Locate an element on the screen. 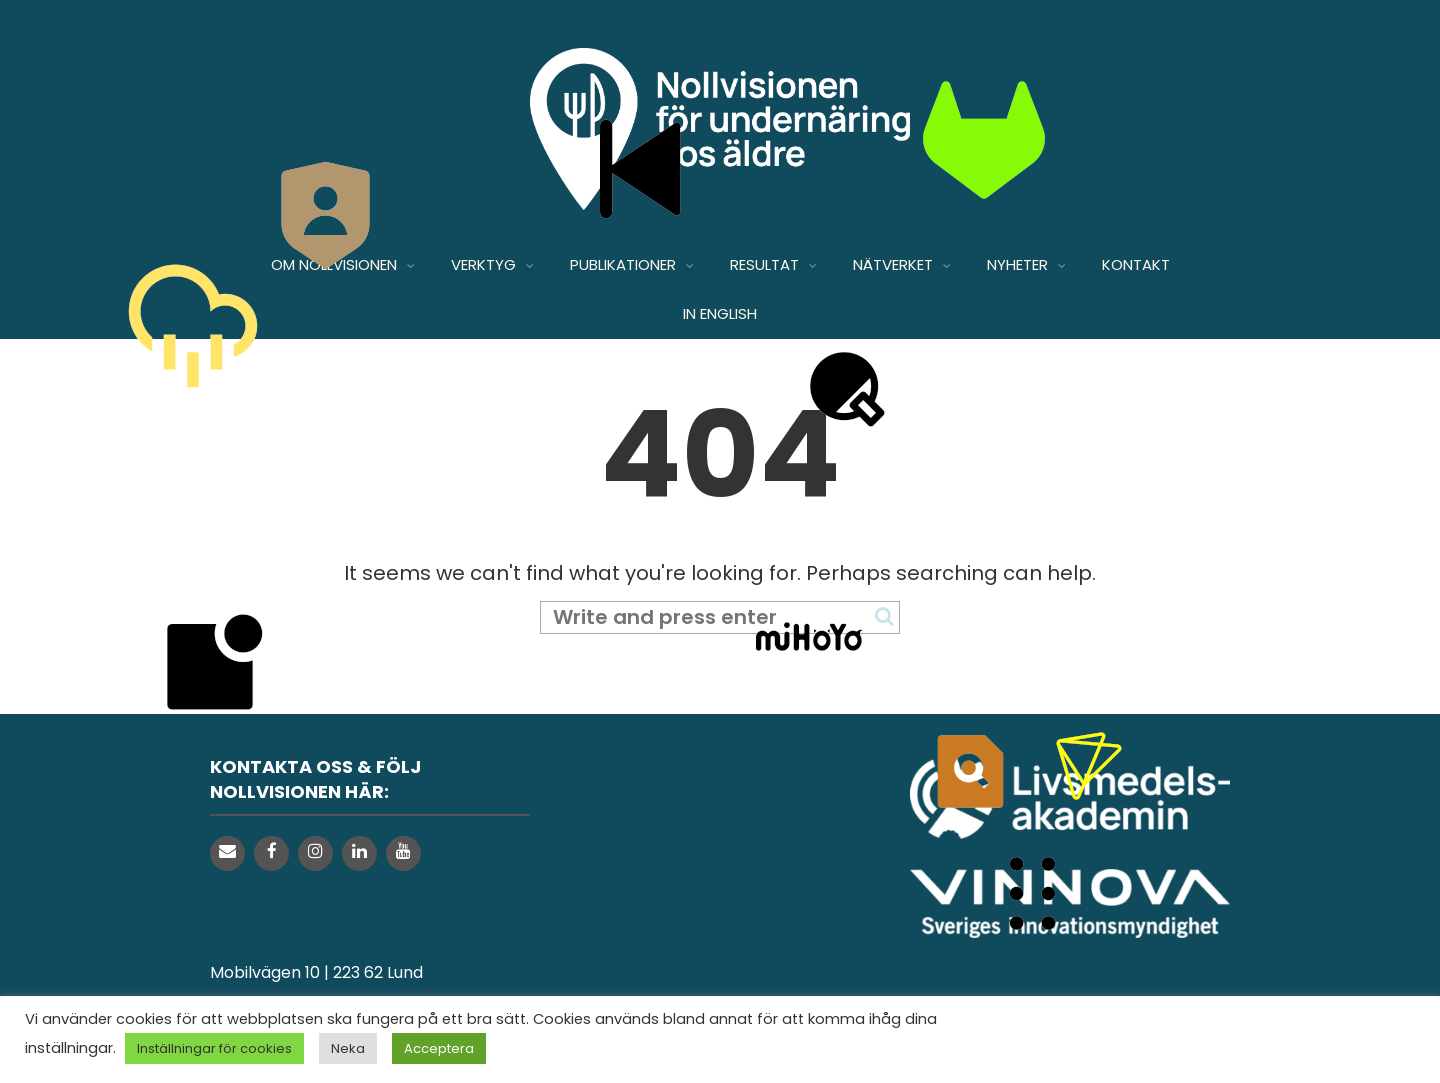 This screenshot has width=1440, height=1083. open GitLab repository is located at coordinates (984, 140).